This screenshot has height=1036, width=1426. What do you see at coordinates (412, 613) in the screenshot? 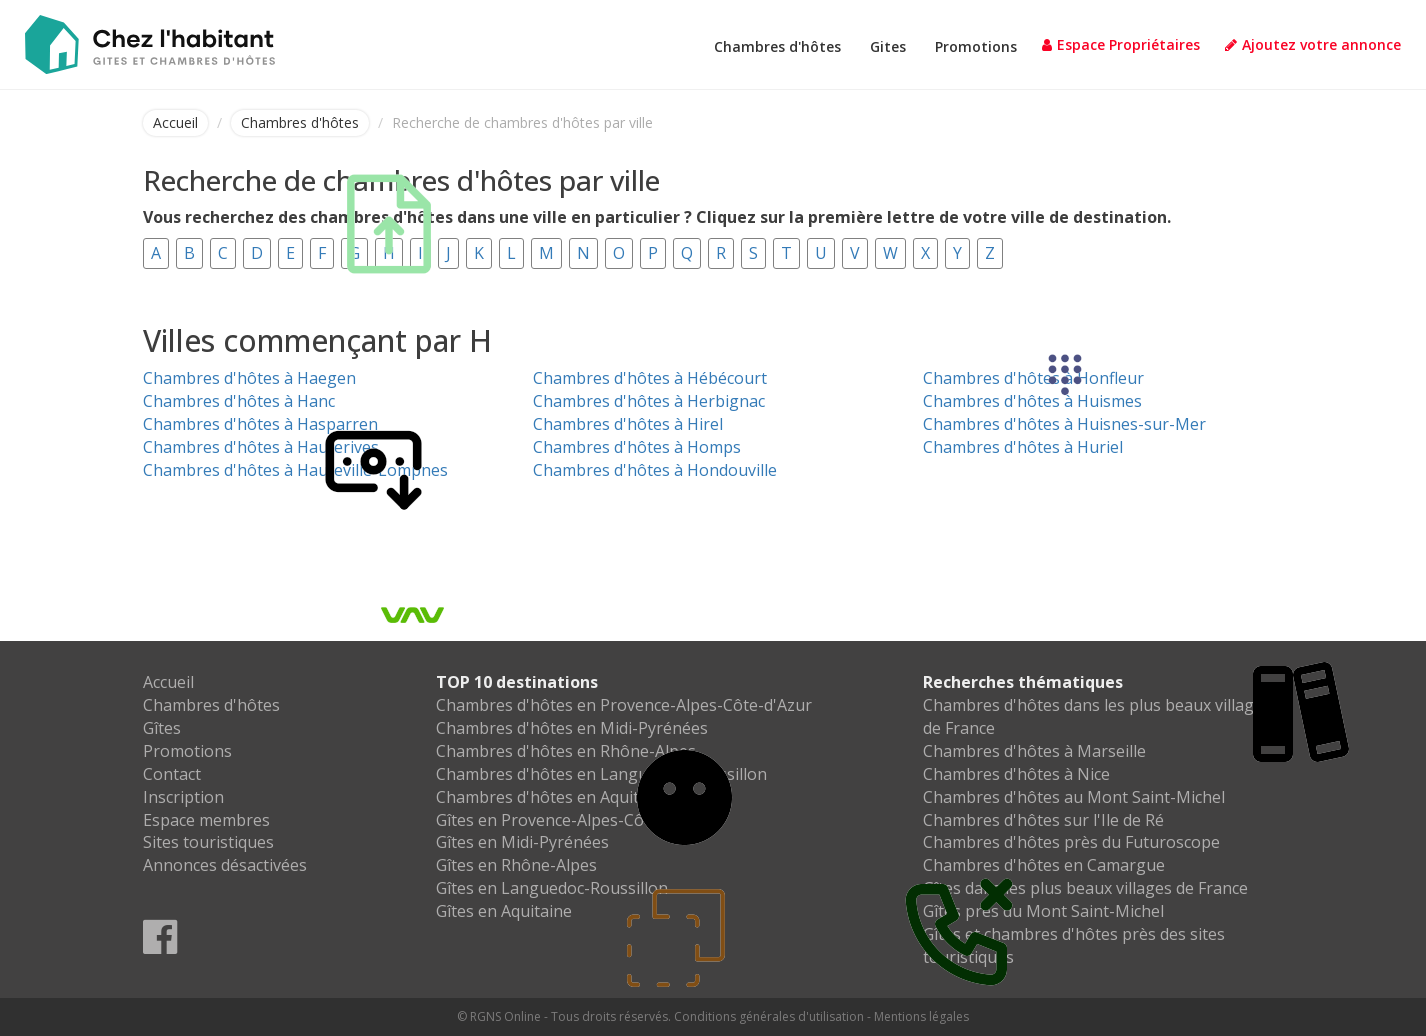
I see `vnv brand logo` at bounding box center [412, 613].